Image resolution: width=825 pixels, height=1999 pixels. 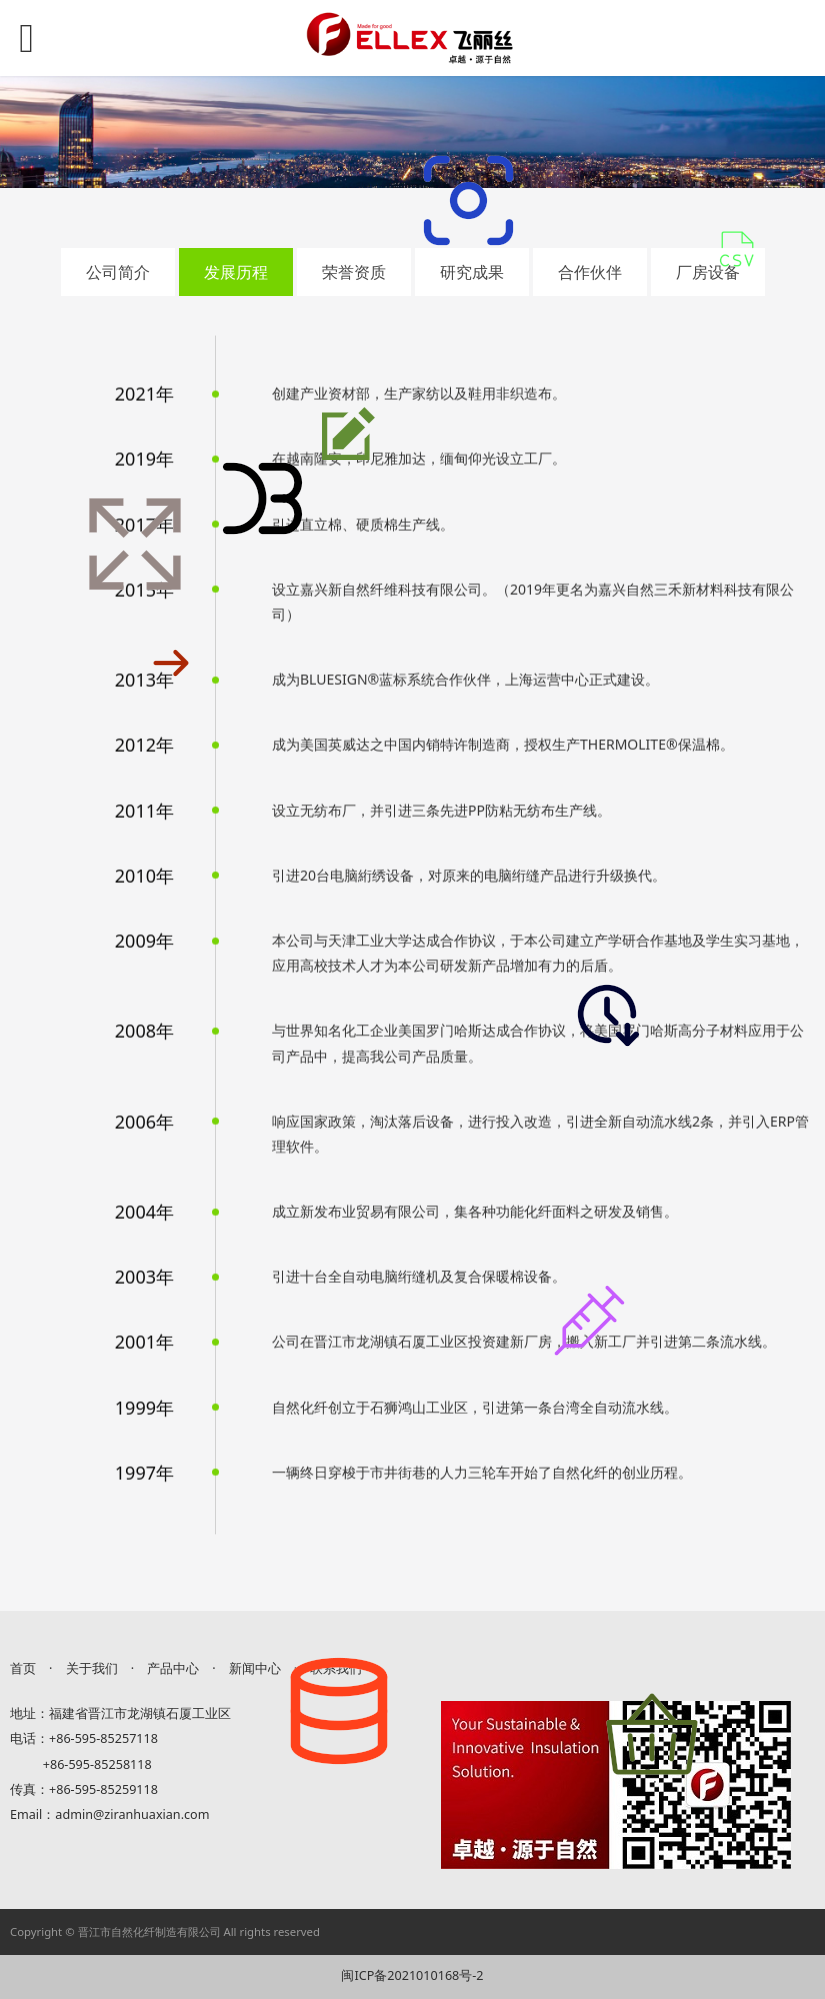 I want to click on download or export time/schedule data, so click(x=607, y=1014).